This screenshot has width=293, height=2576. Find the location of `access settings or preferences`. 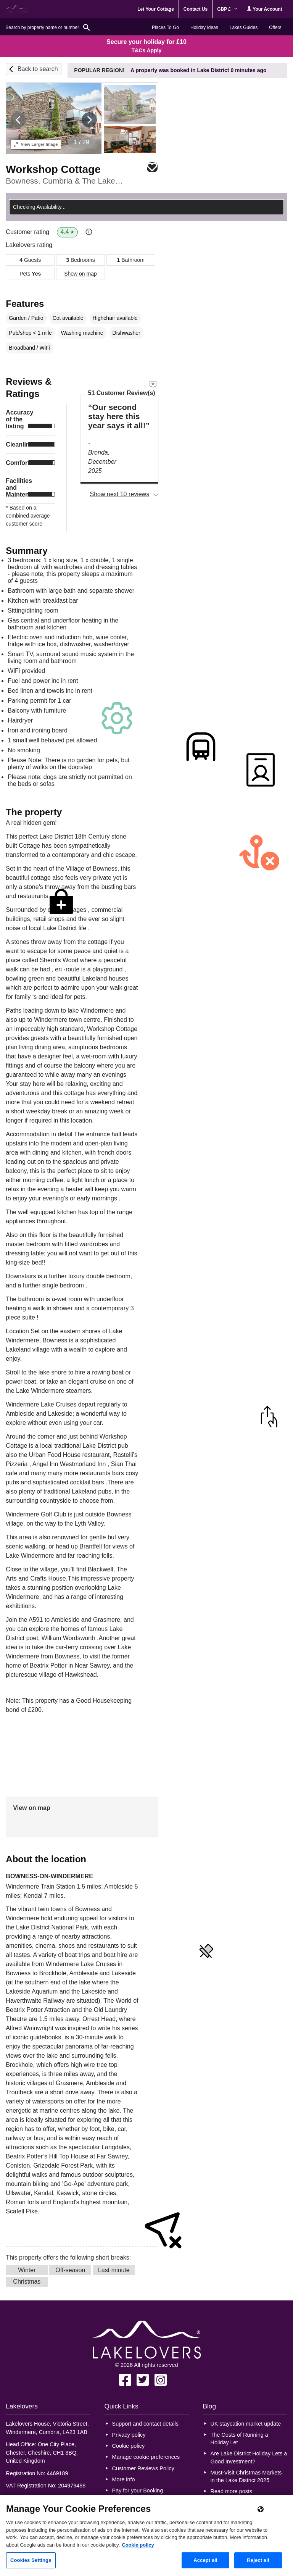

access settings or preferences is located at coordinates (117, 718).